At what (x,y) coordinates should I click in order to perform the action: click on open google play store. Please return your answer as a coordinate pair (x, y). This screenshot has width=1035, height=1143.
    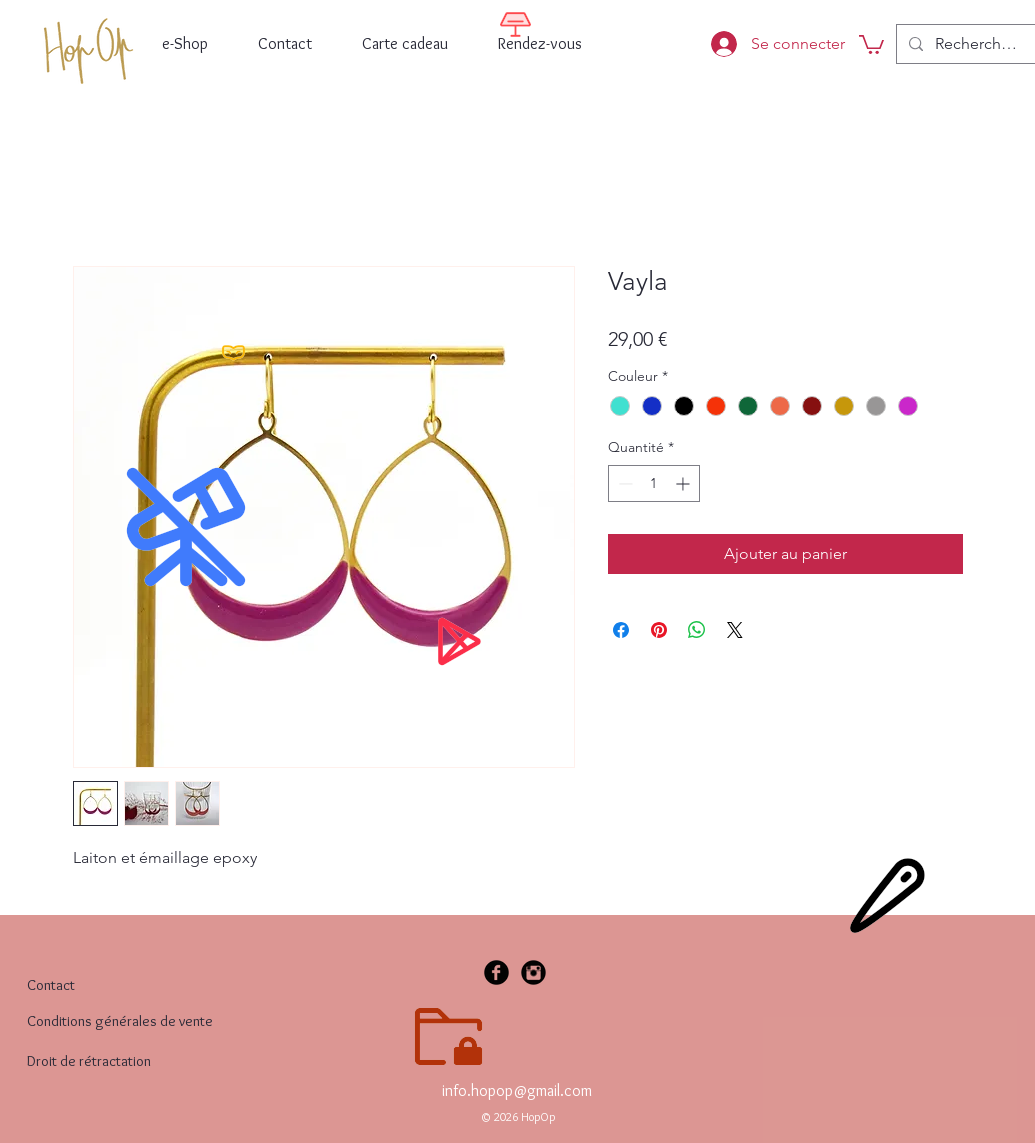
    Looking at the image, I should click on (459, 641).